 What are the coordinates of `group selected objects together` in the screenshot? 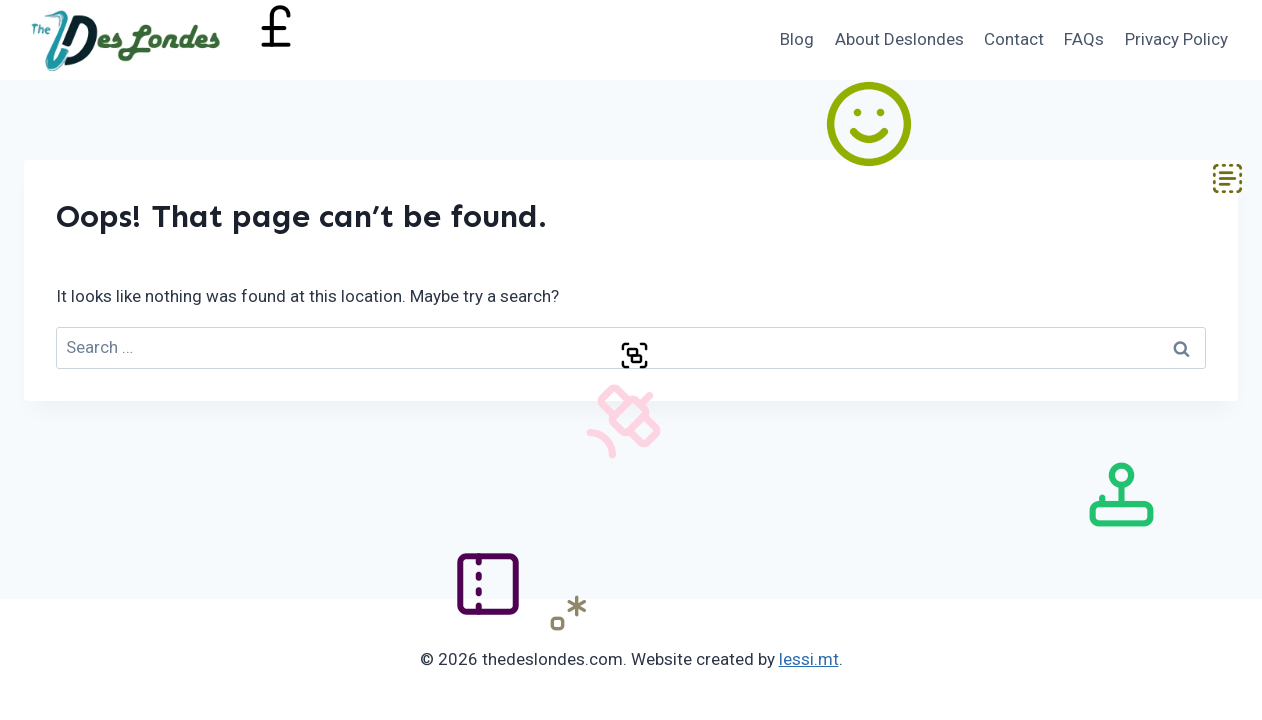 It's located at (634, 355).